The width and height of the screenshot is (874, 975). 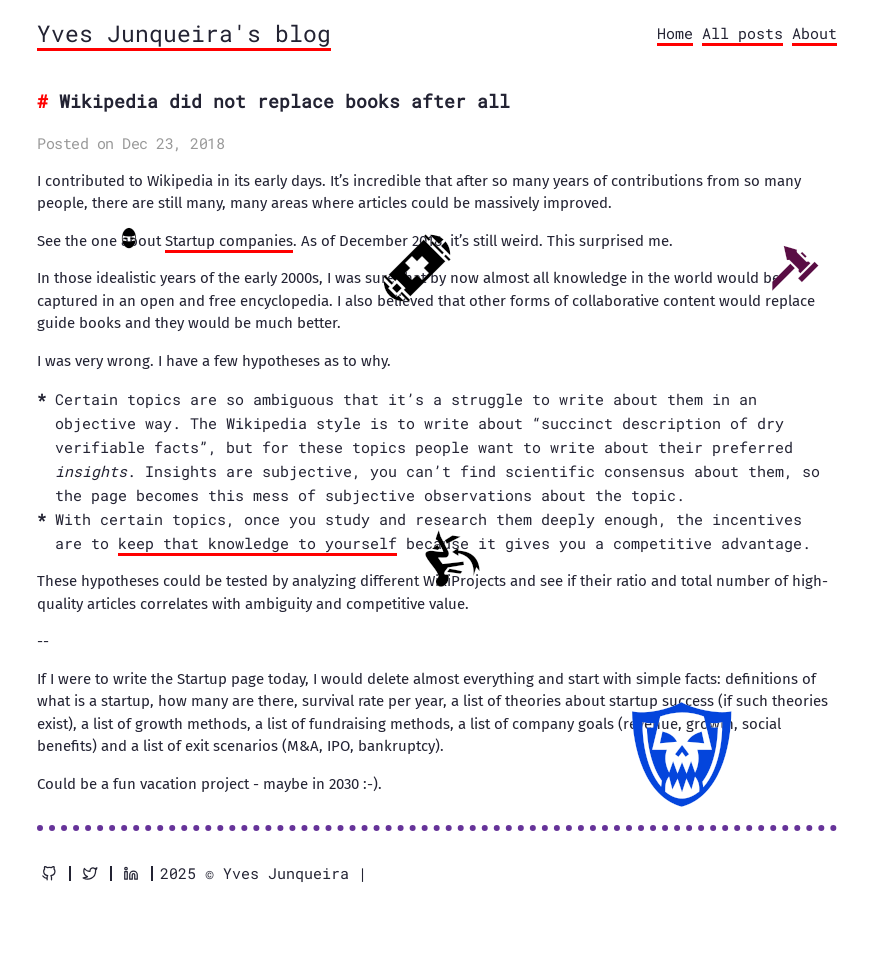 I want to click on indicates a security threat or danger warning, so click(x=681, y=754).